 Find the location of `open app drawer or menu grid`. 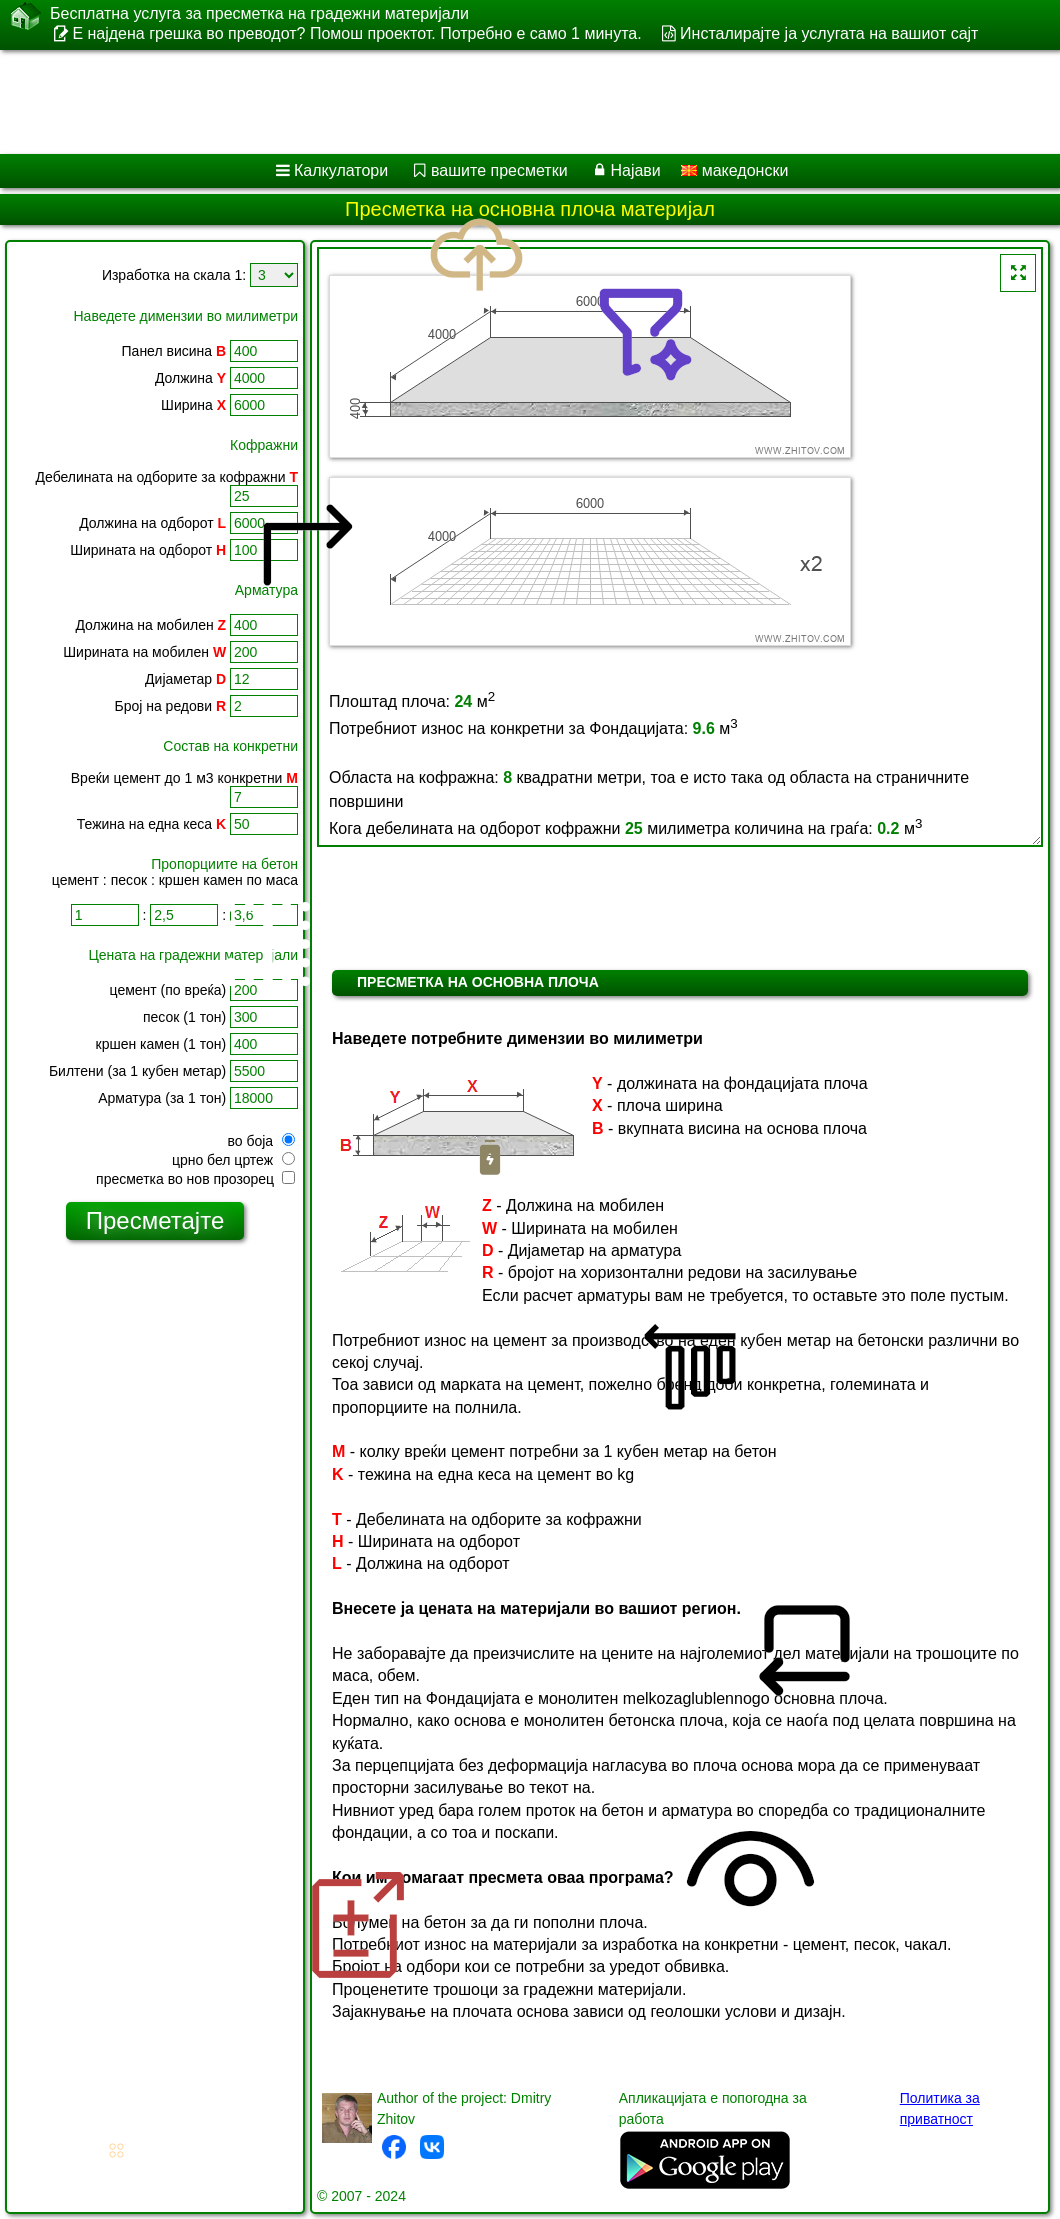

open app drawer or menu grid is located at coordinates (116, 2150).